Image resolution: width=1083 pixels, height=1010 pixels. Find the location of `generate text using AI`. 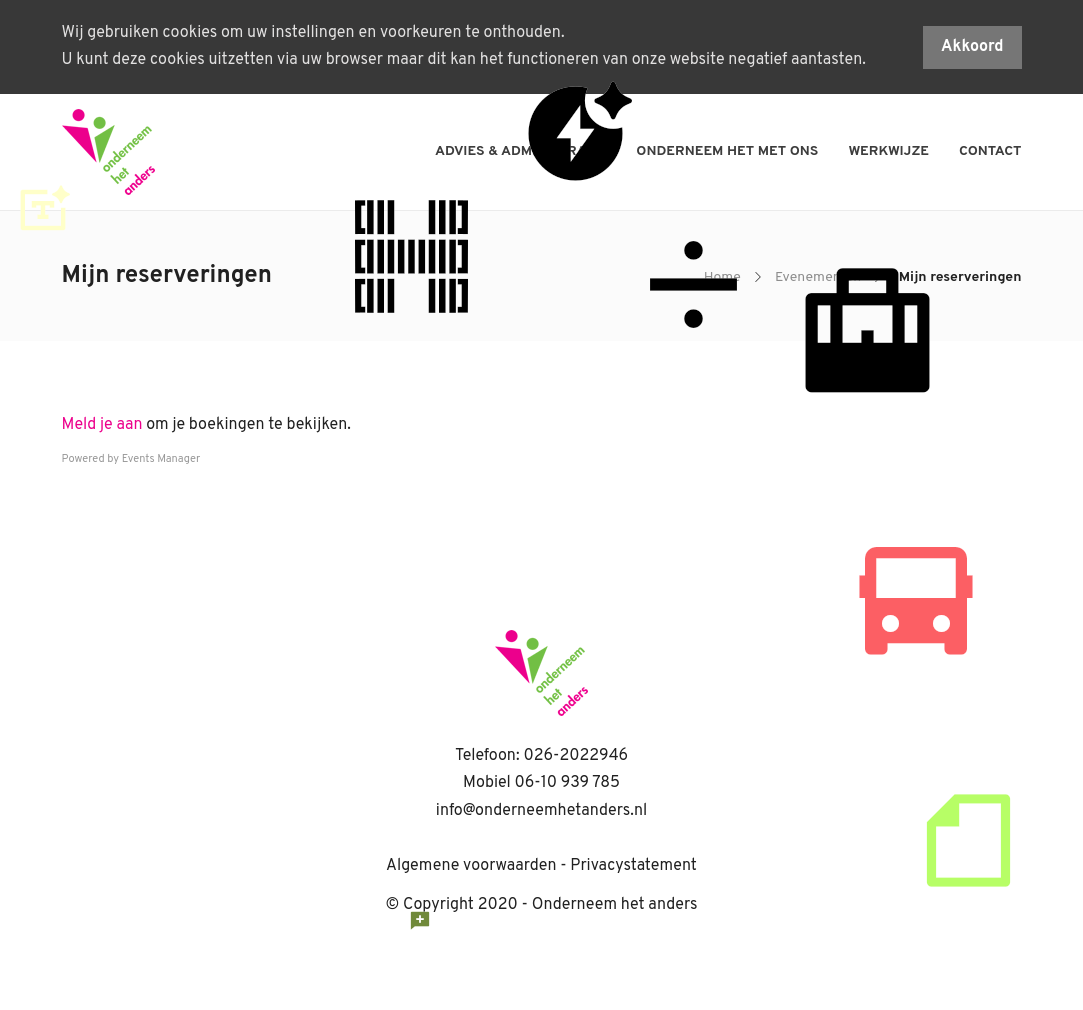

generate text using AI is located at coordinates (43, 210).